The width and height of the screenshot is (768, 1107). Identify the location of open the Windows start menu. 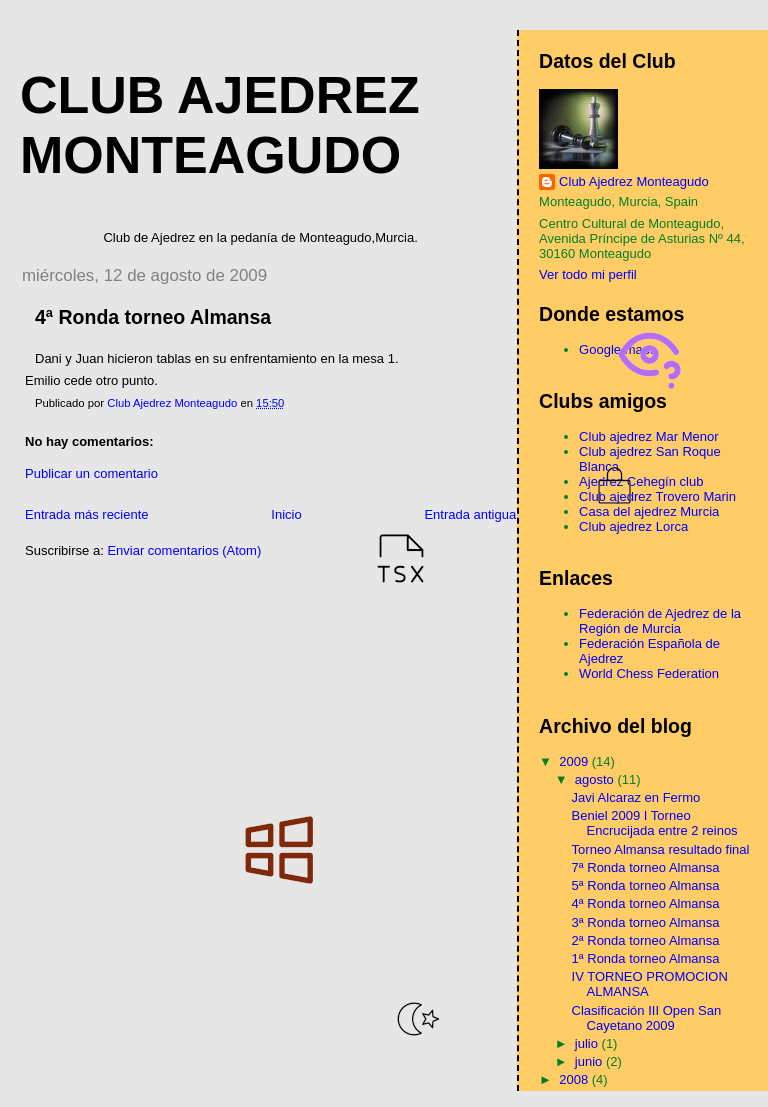
(282, 850).